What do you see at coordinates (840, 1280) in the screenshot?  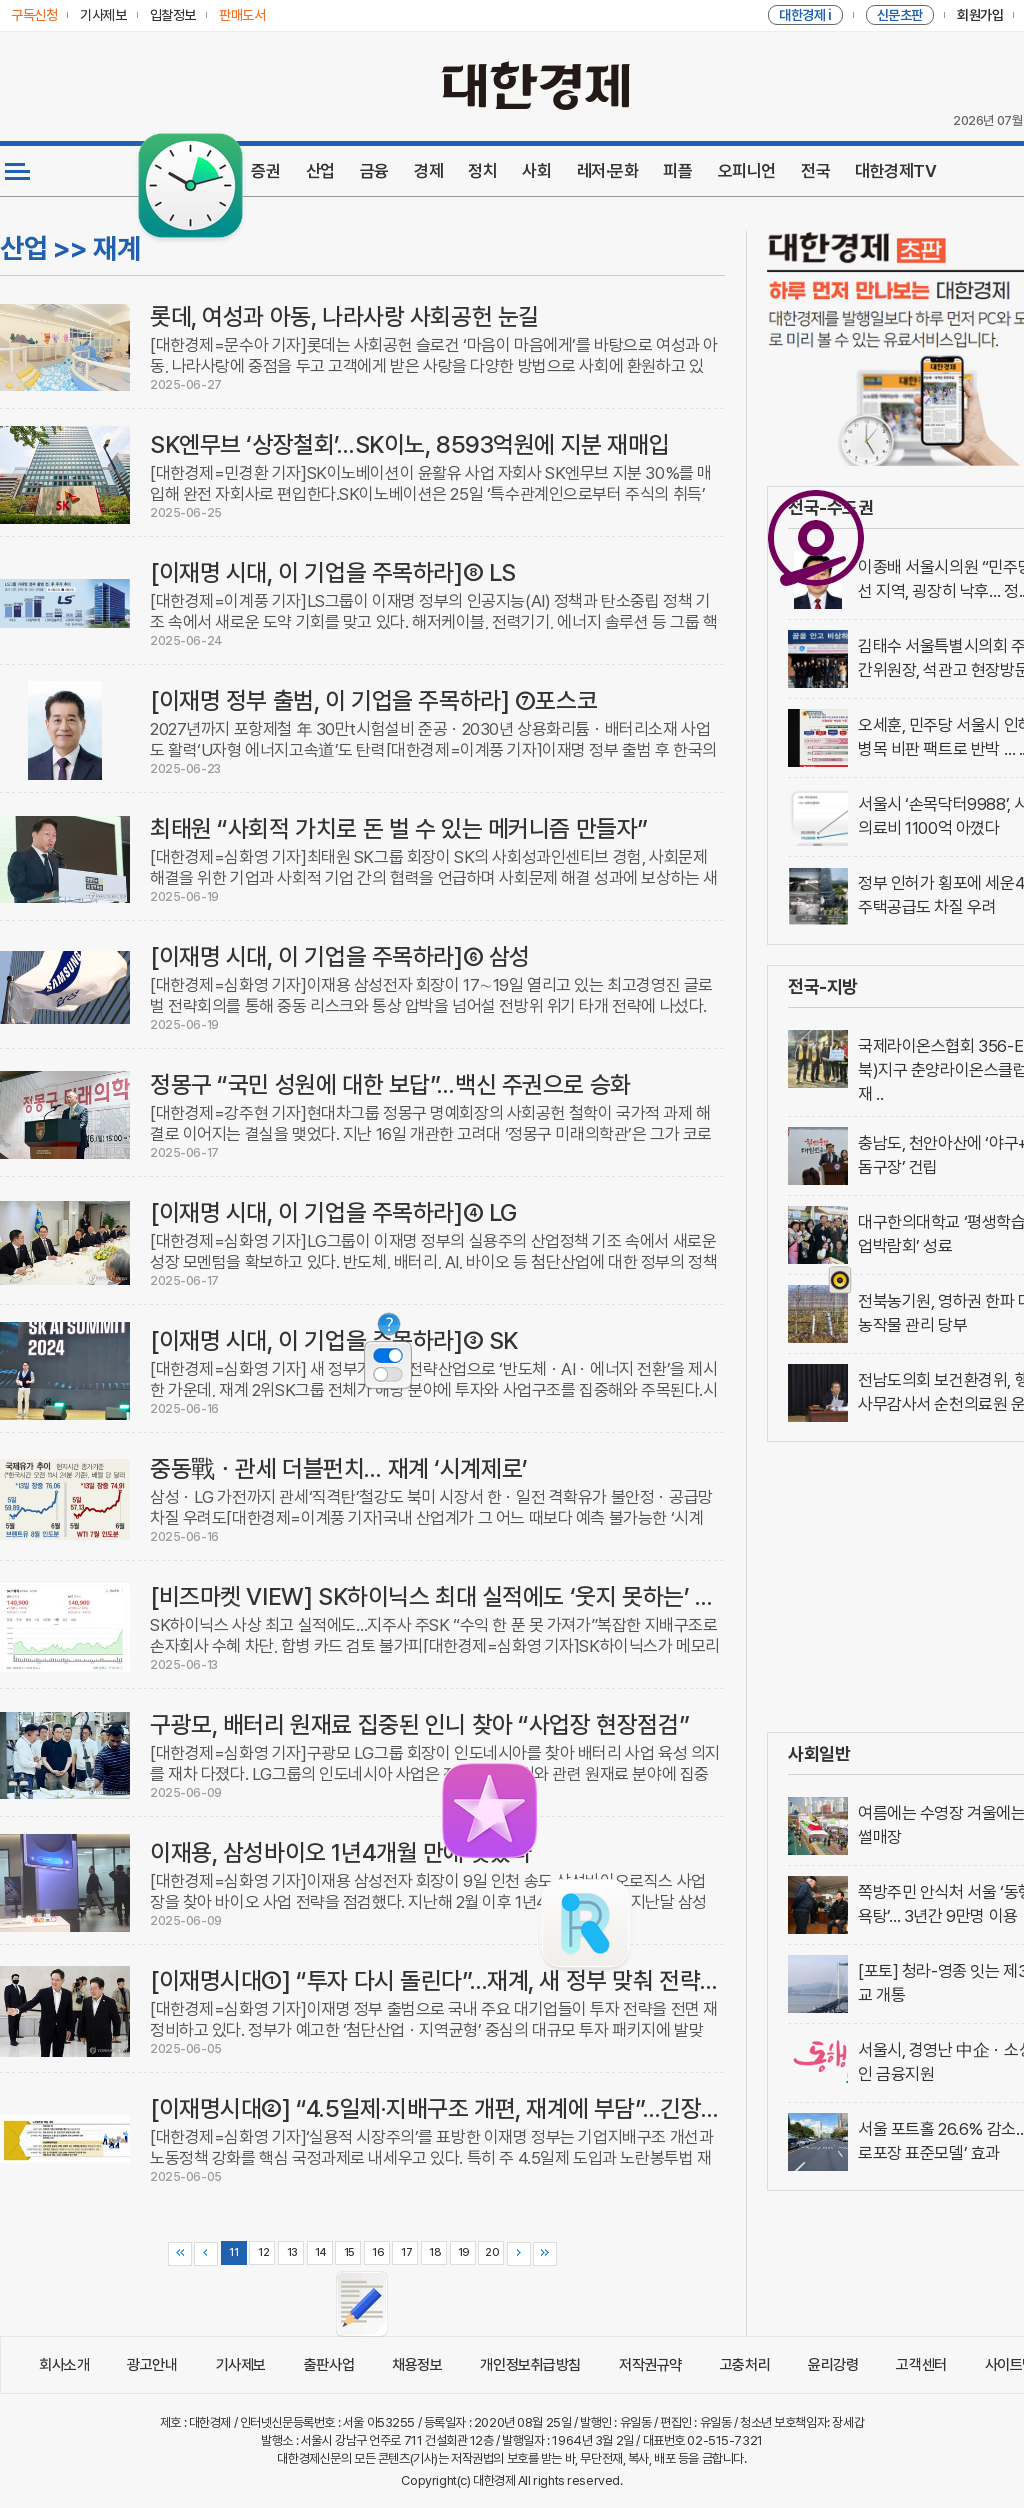 I see `open rhythmbox music player` at bounding box center [840, 1280].